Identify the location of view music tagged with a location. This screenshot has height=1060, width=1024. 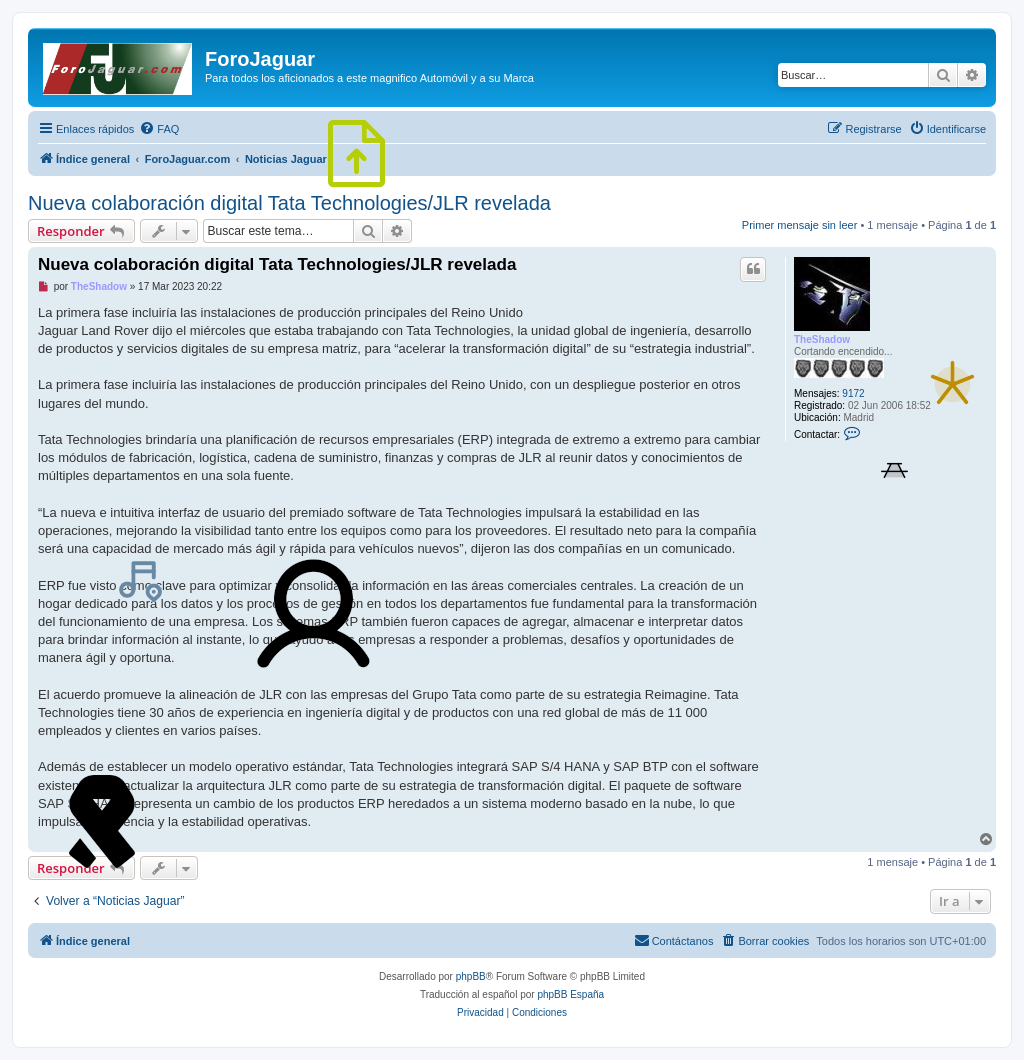
(139, 579).